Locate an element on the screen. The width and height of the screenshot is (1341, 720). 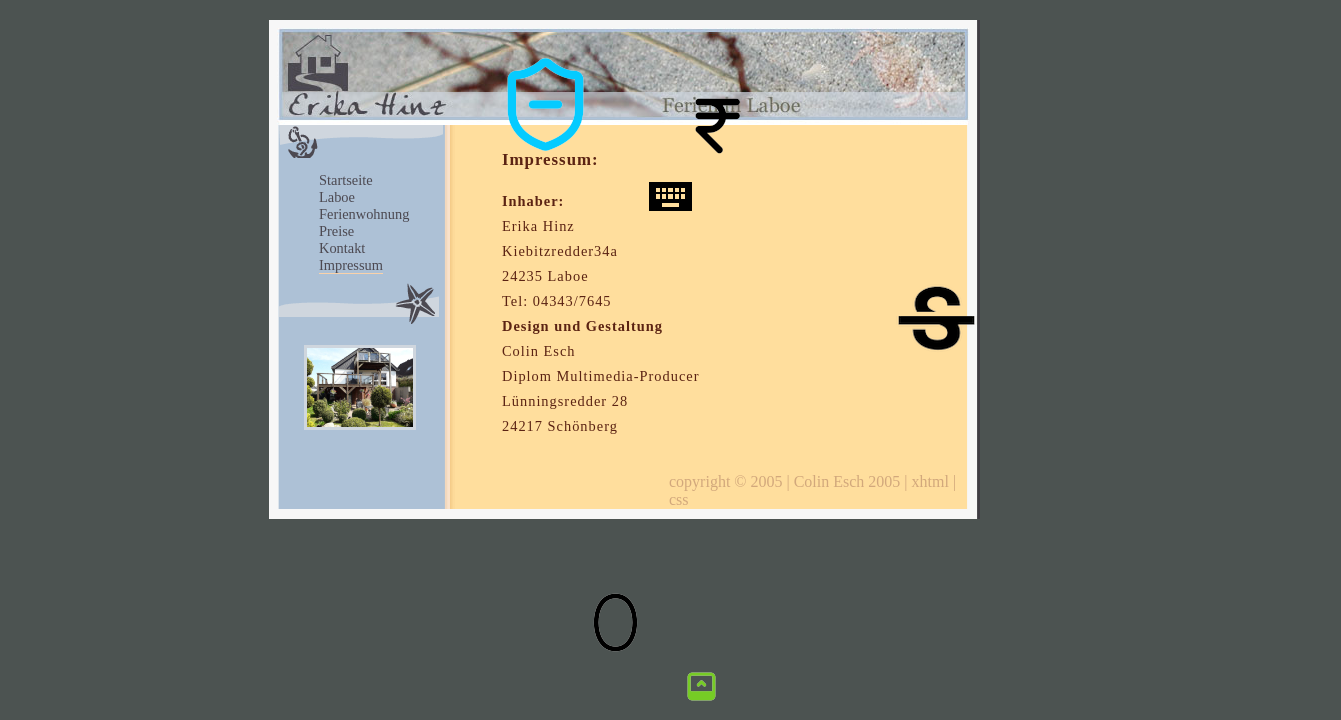
indicates price or payment in Indian rupees is located at coordinates (716, 126).